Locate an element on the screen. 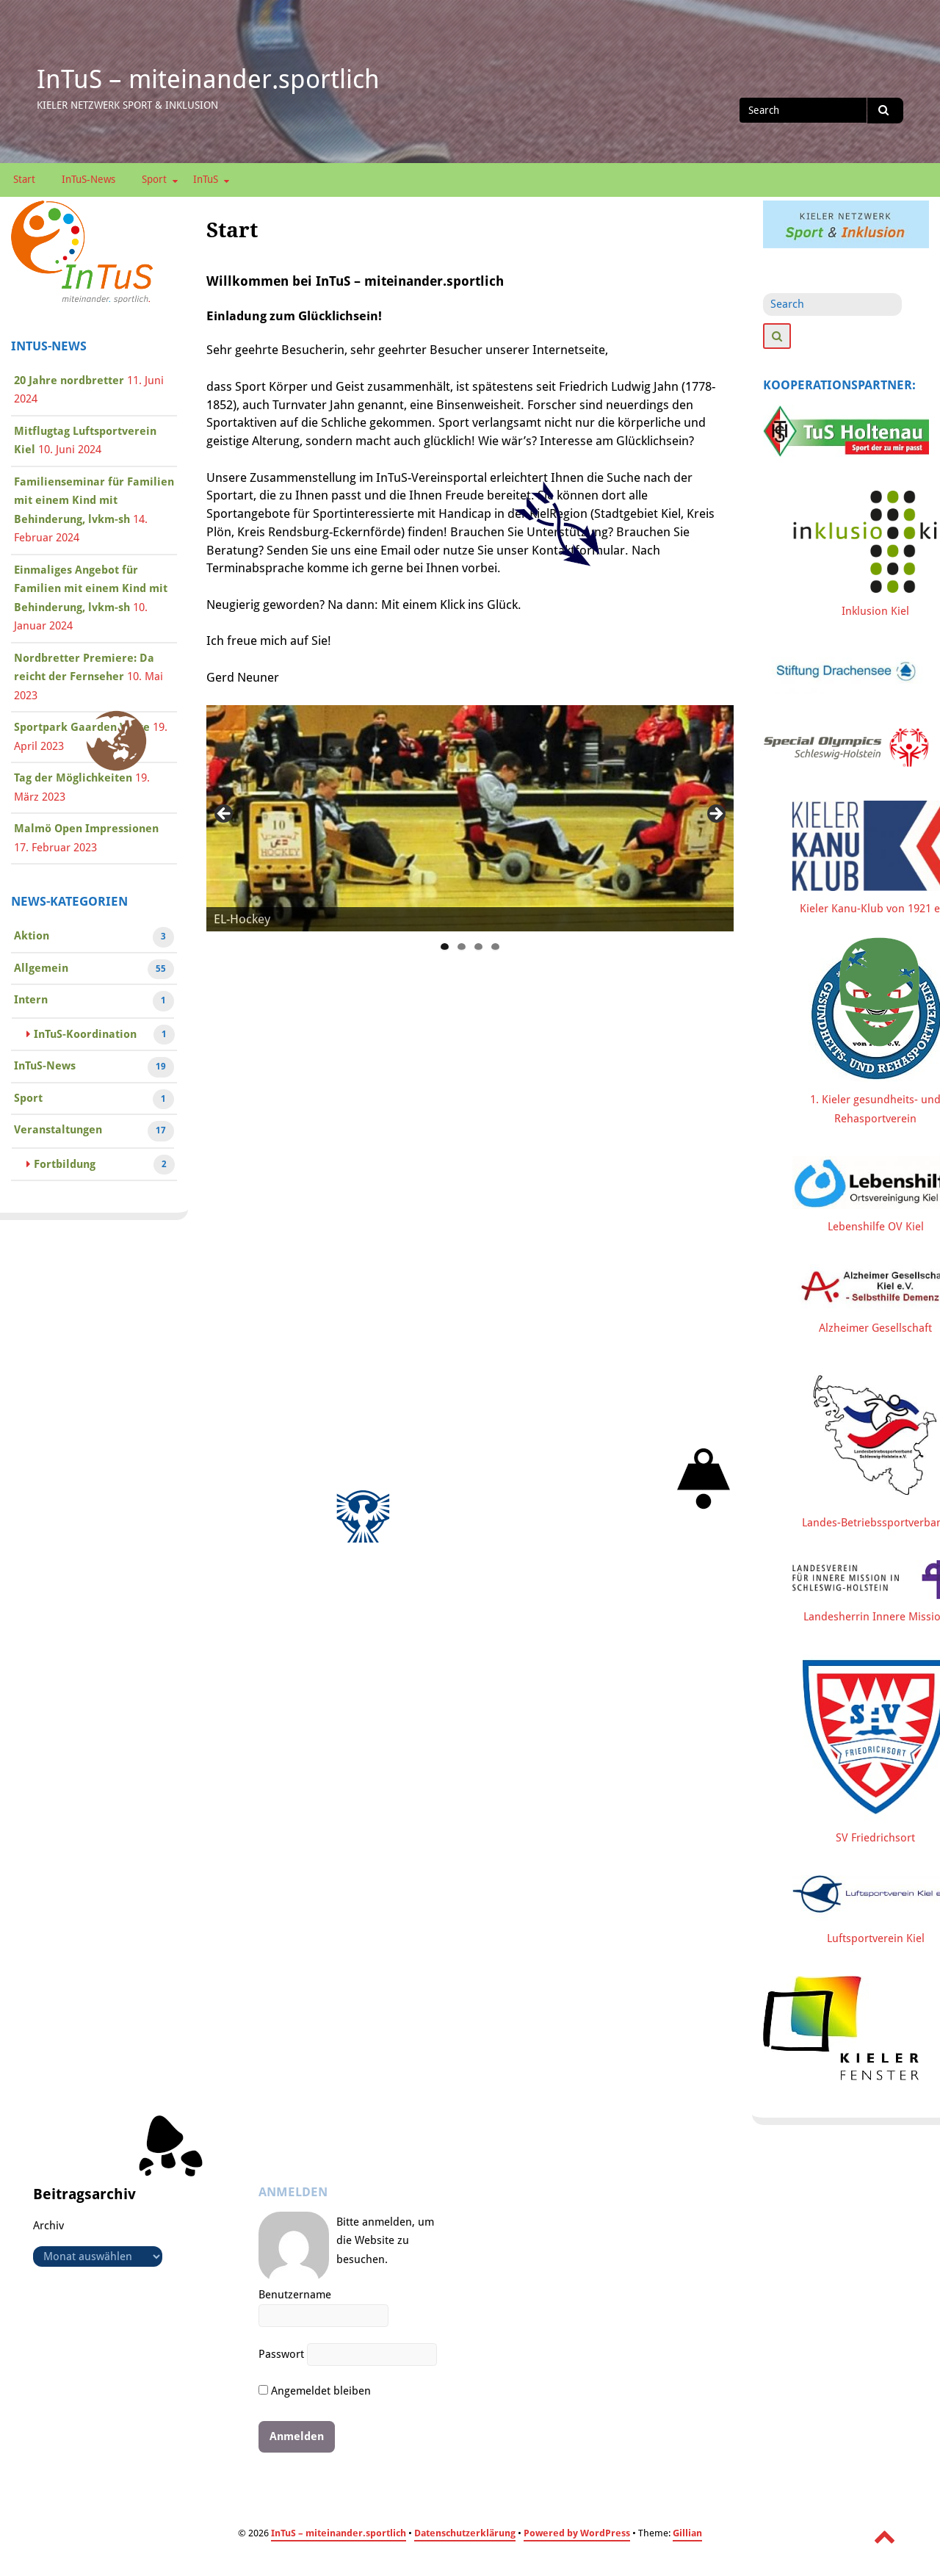 This screenshot has width=940, height=2576. select asia-oceania region is located at coordinates (116, 740).